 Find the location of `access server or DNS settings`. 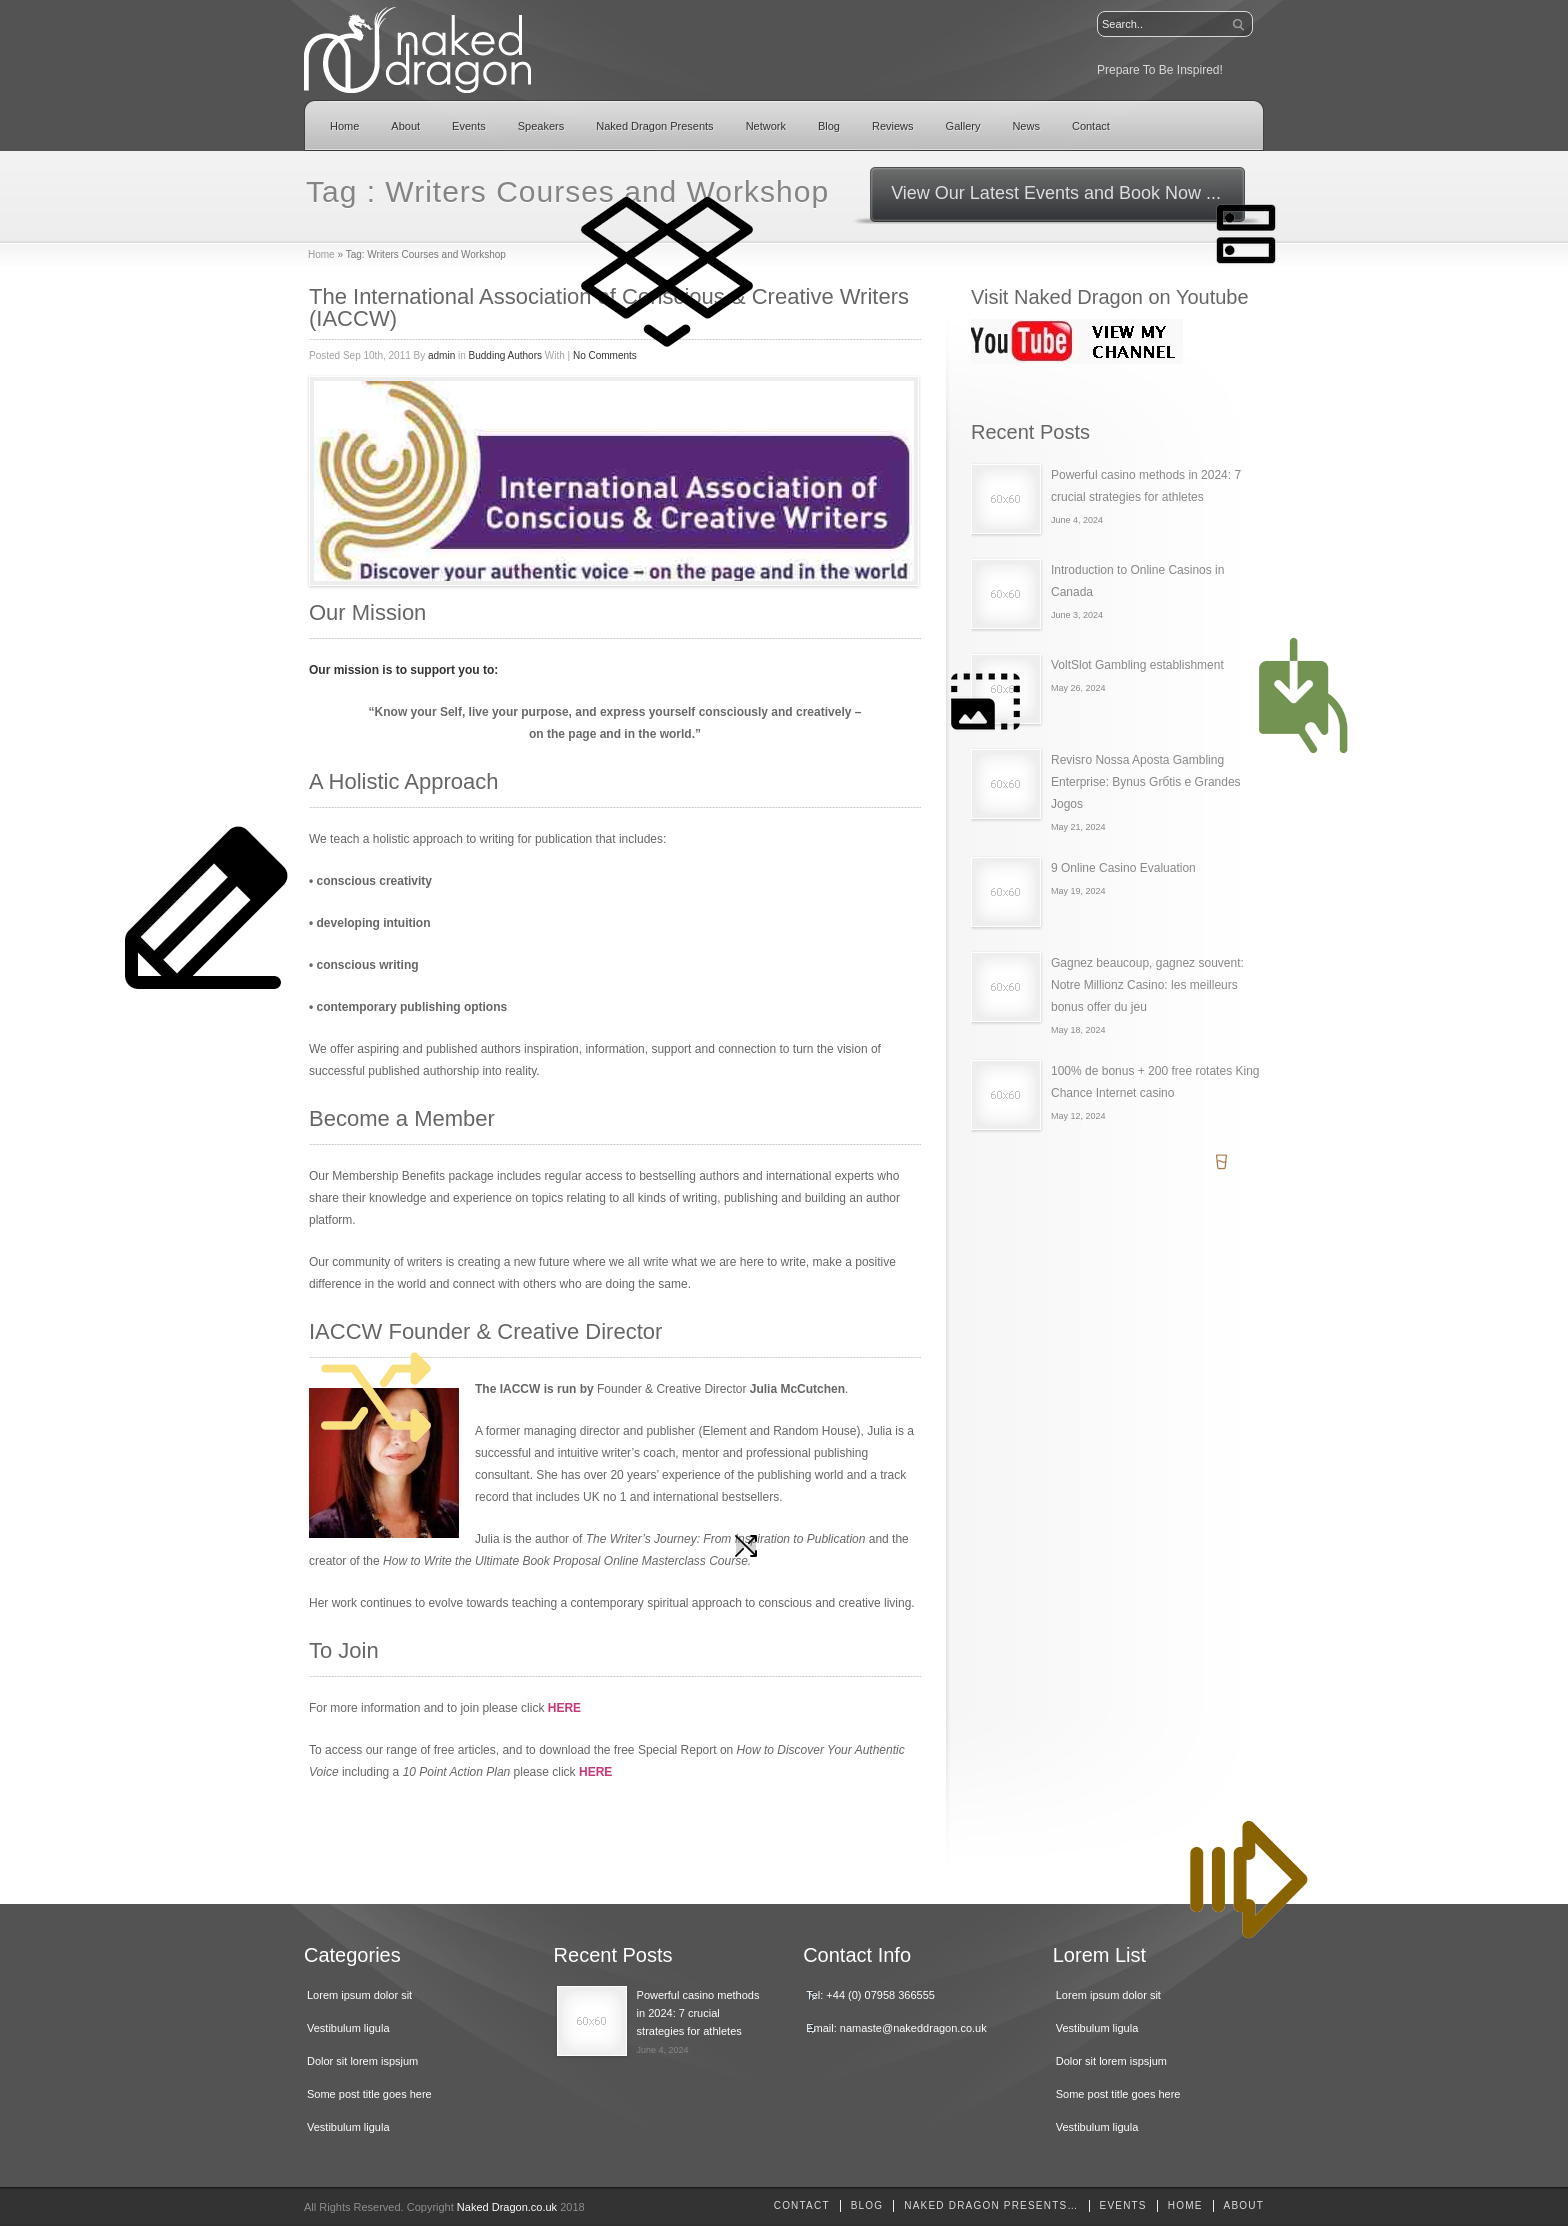

access server or DNS settings is located at coordinates (1246, 234).